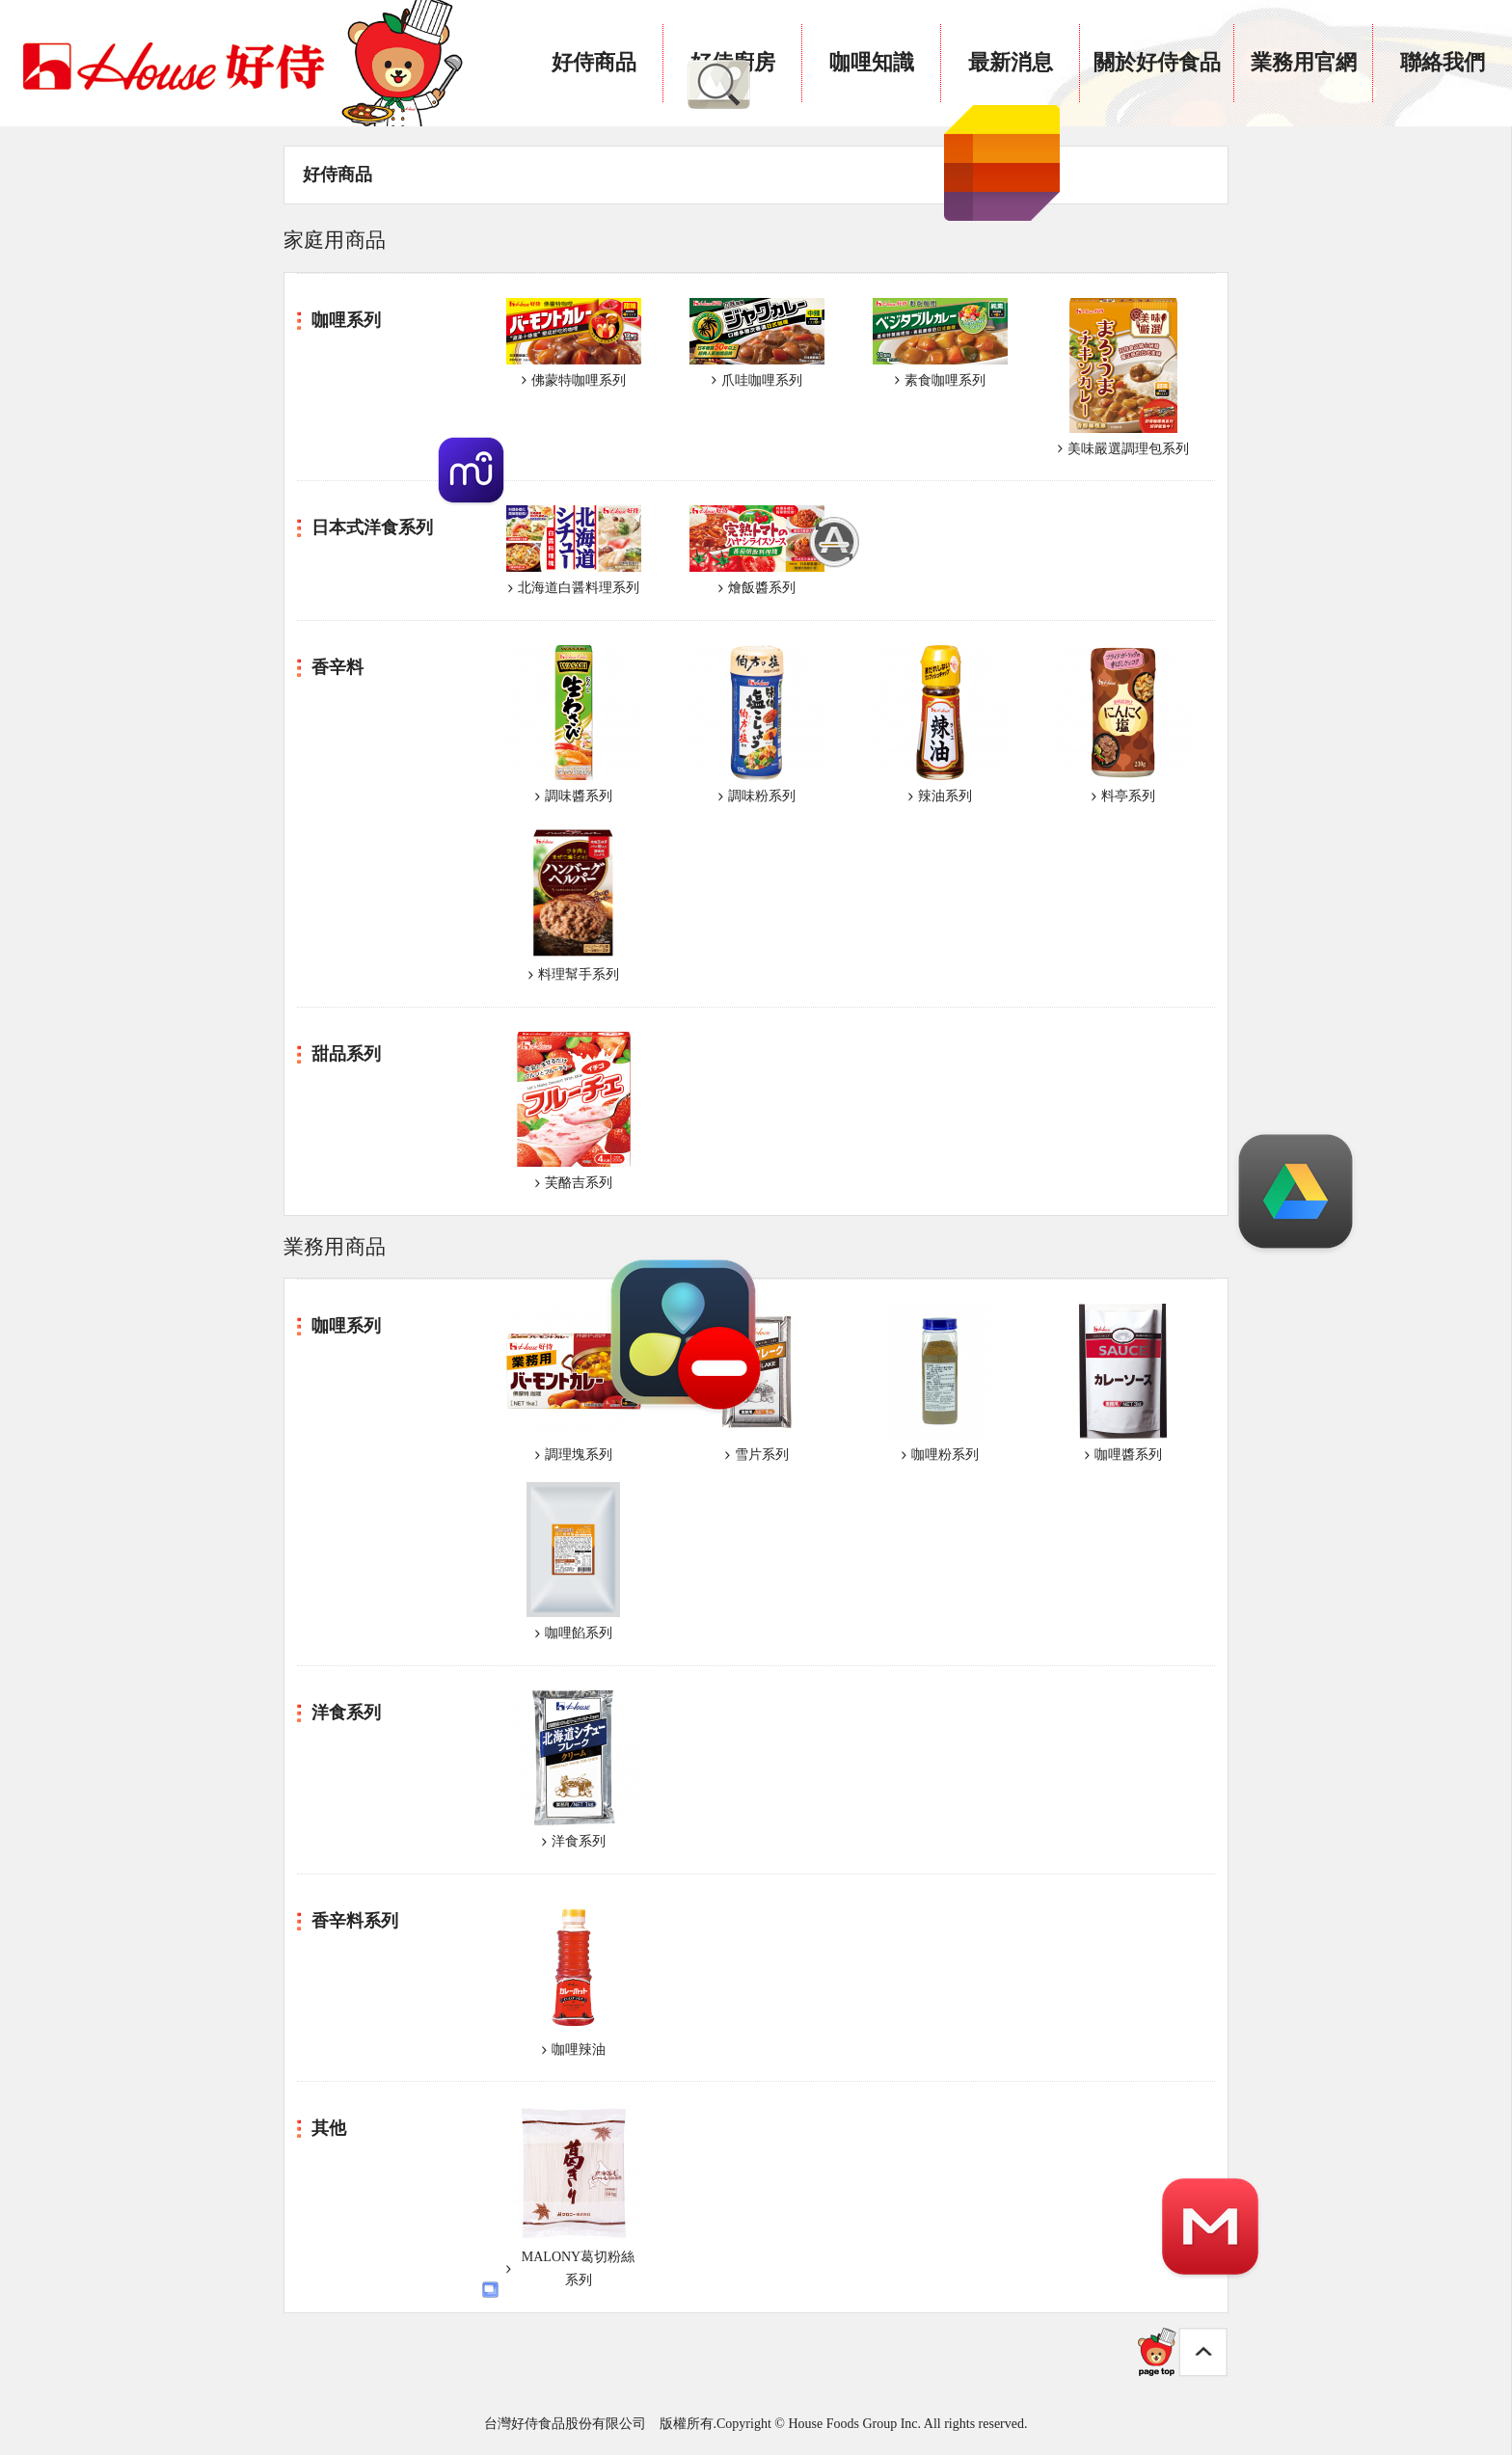 This screenshot has height=2455, width=1512. I want to click on open the software update application, so click(834, 542).